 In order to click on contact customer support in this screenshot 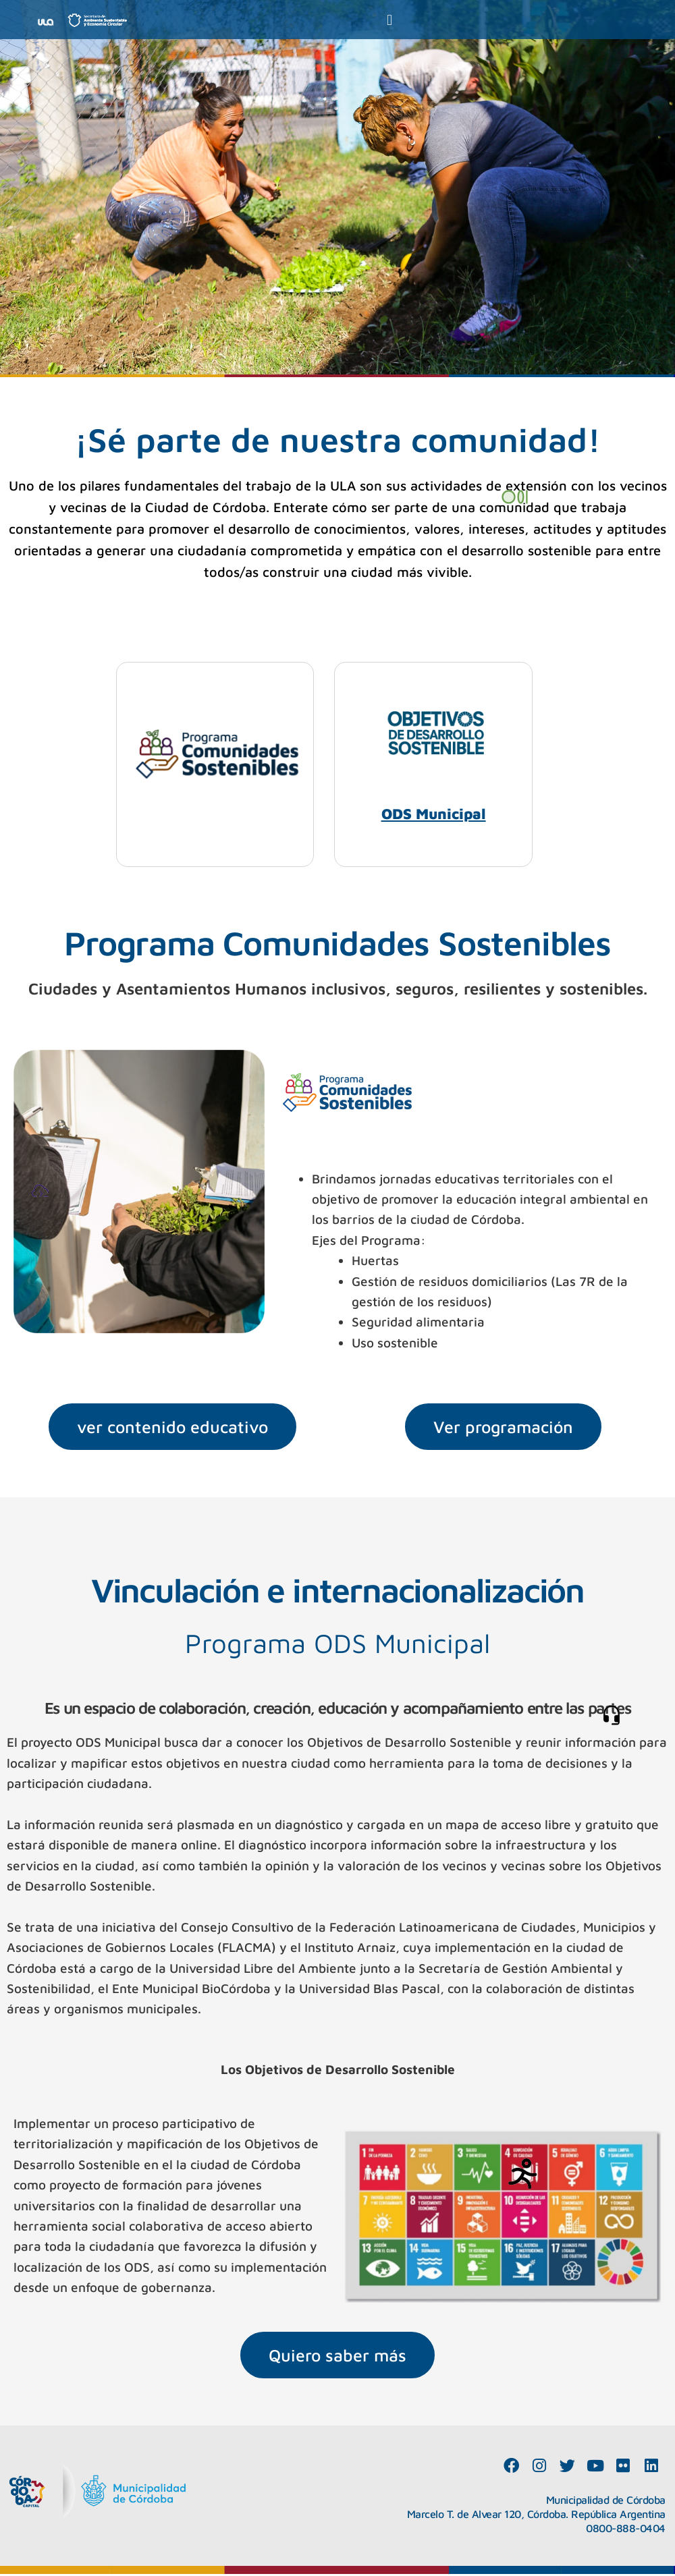, I will do `click(612, 1715)`.